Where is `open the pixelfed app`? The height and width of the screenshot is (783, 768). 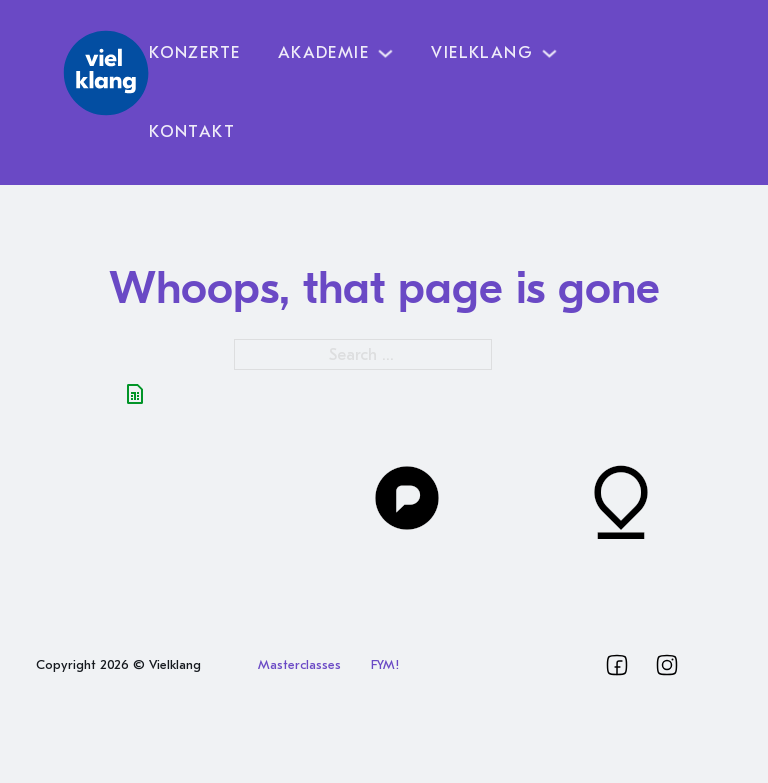
open the pixelfed app is located at coordinates (407, 498).